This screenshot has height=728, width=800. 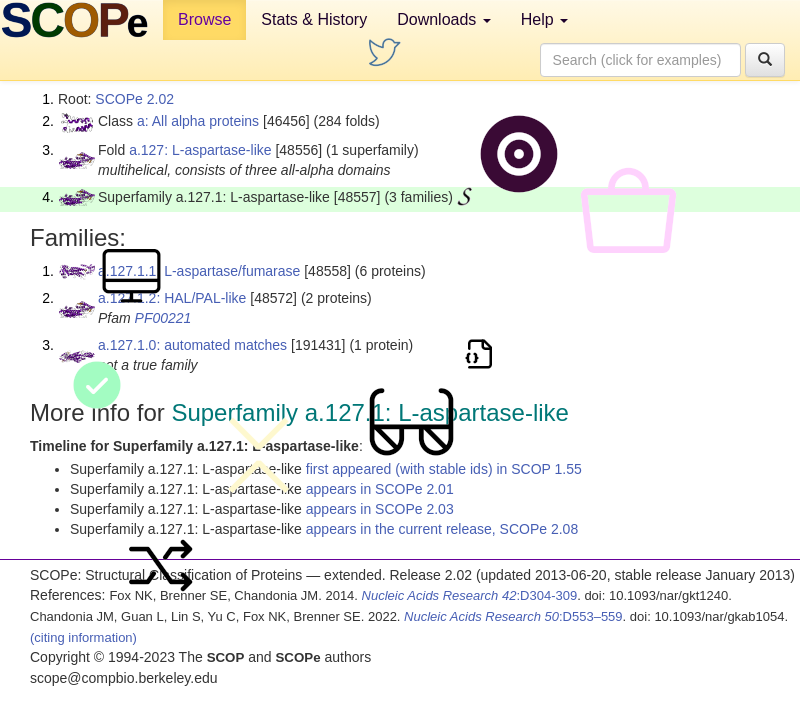 What do you see at coordinates (97, 385) in the screenshot?
I see `indicates a completed or successful action` at bounding box center [97, 385].